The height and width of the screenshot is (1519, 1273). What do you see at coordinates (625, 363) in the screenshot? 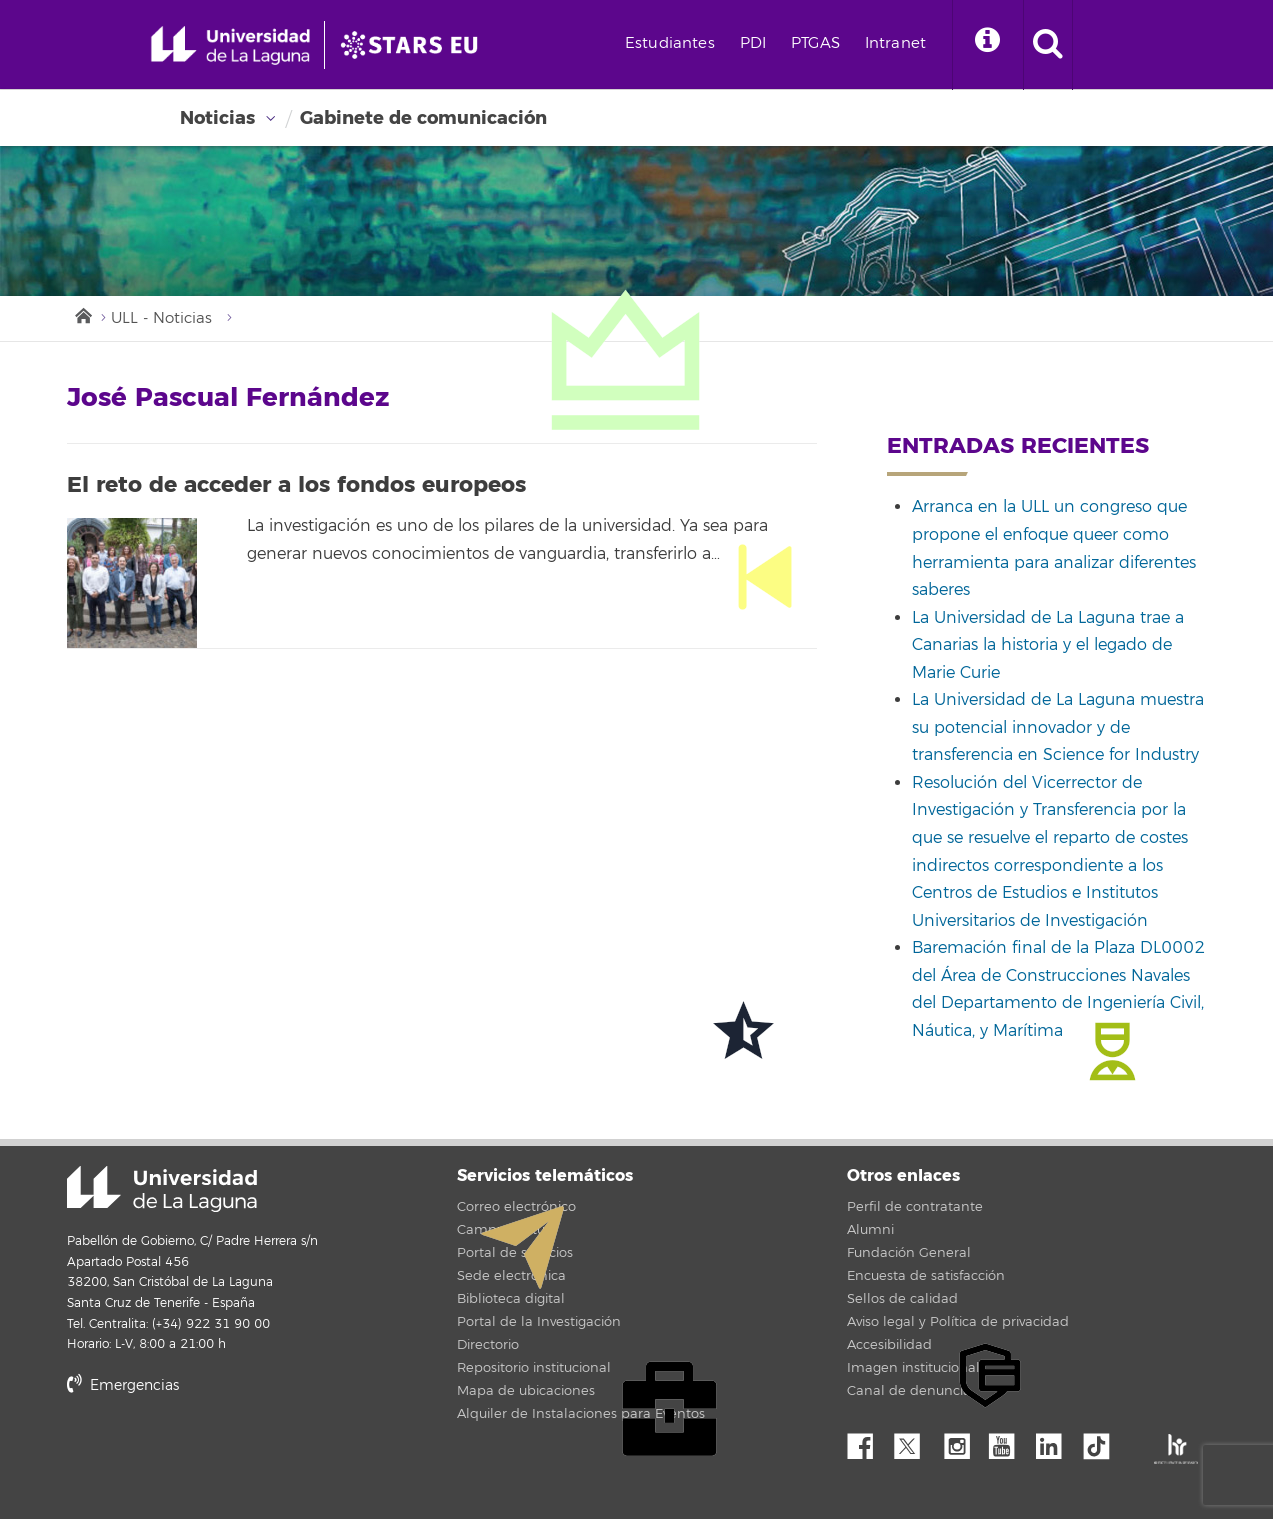
I see `indicates VIP or premium membership status` at bounding box center [625, 363].